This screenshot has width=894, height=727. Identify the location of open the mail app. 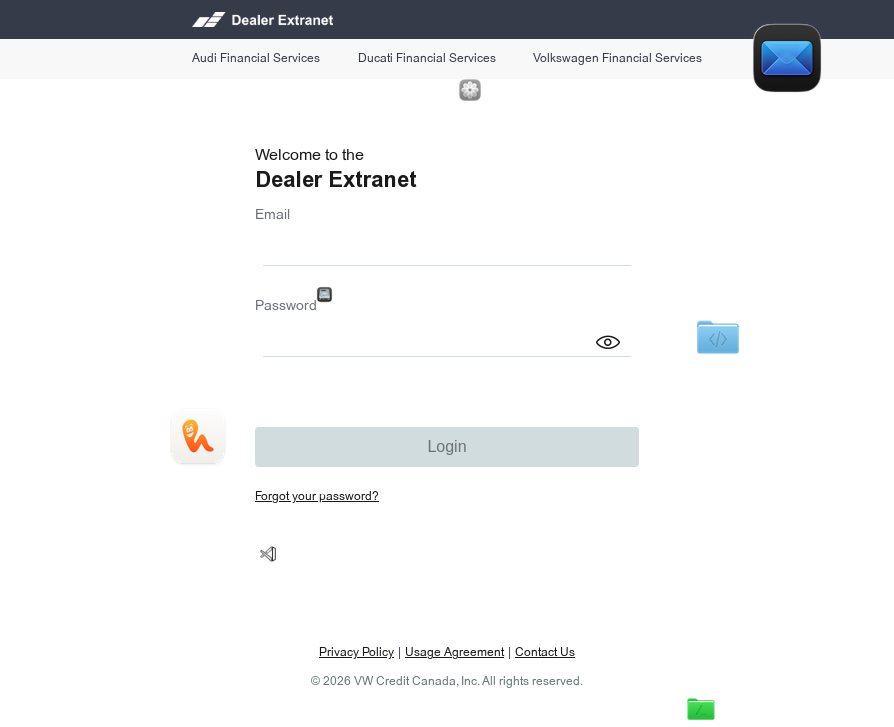
(787, 58).